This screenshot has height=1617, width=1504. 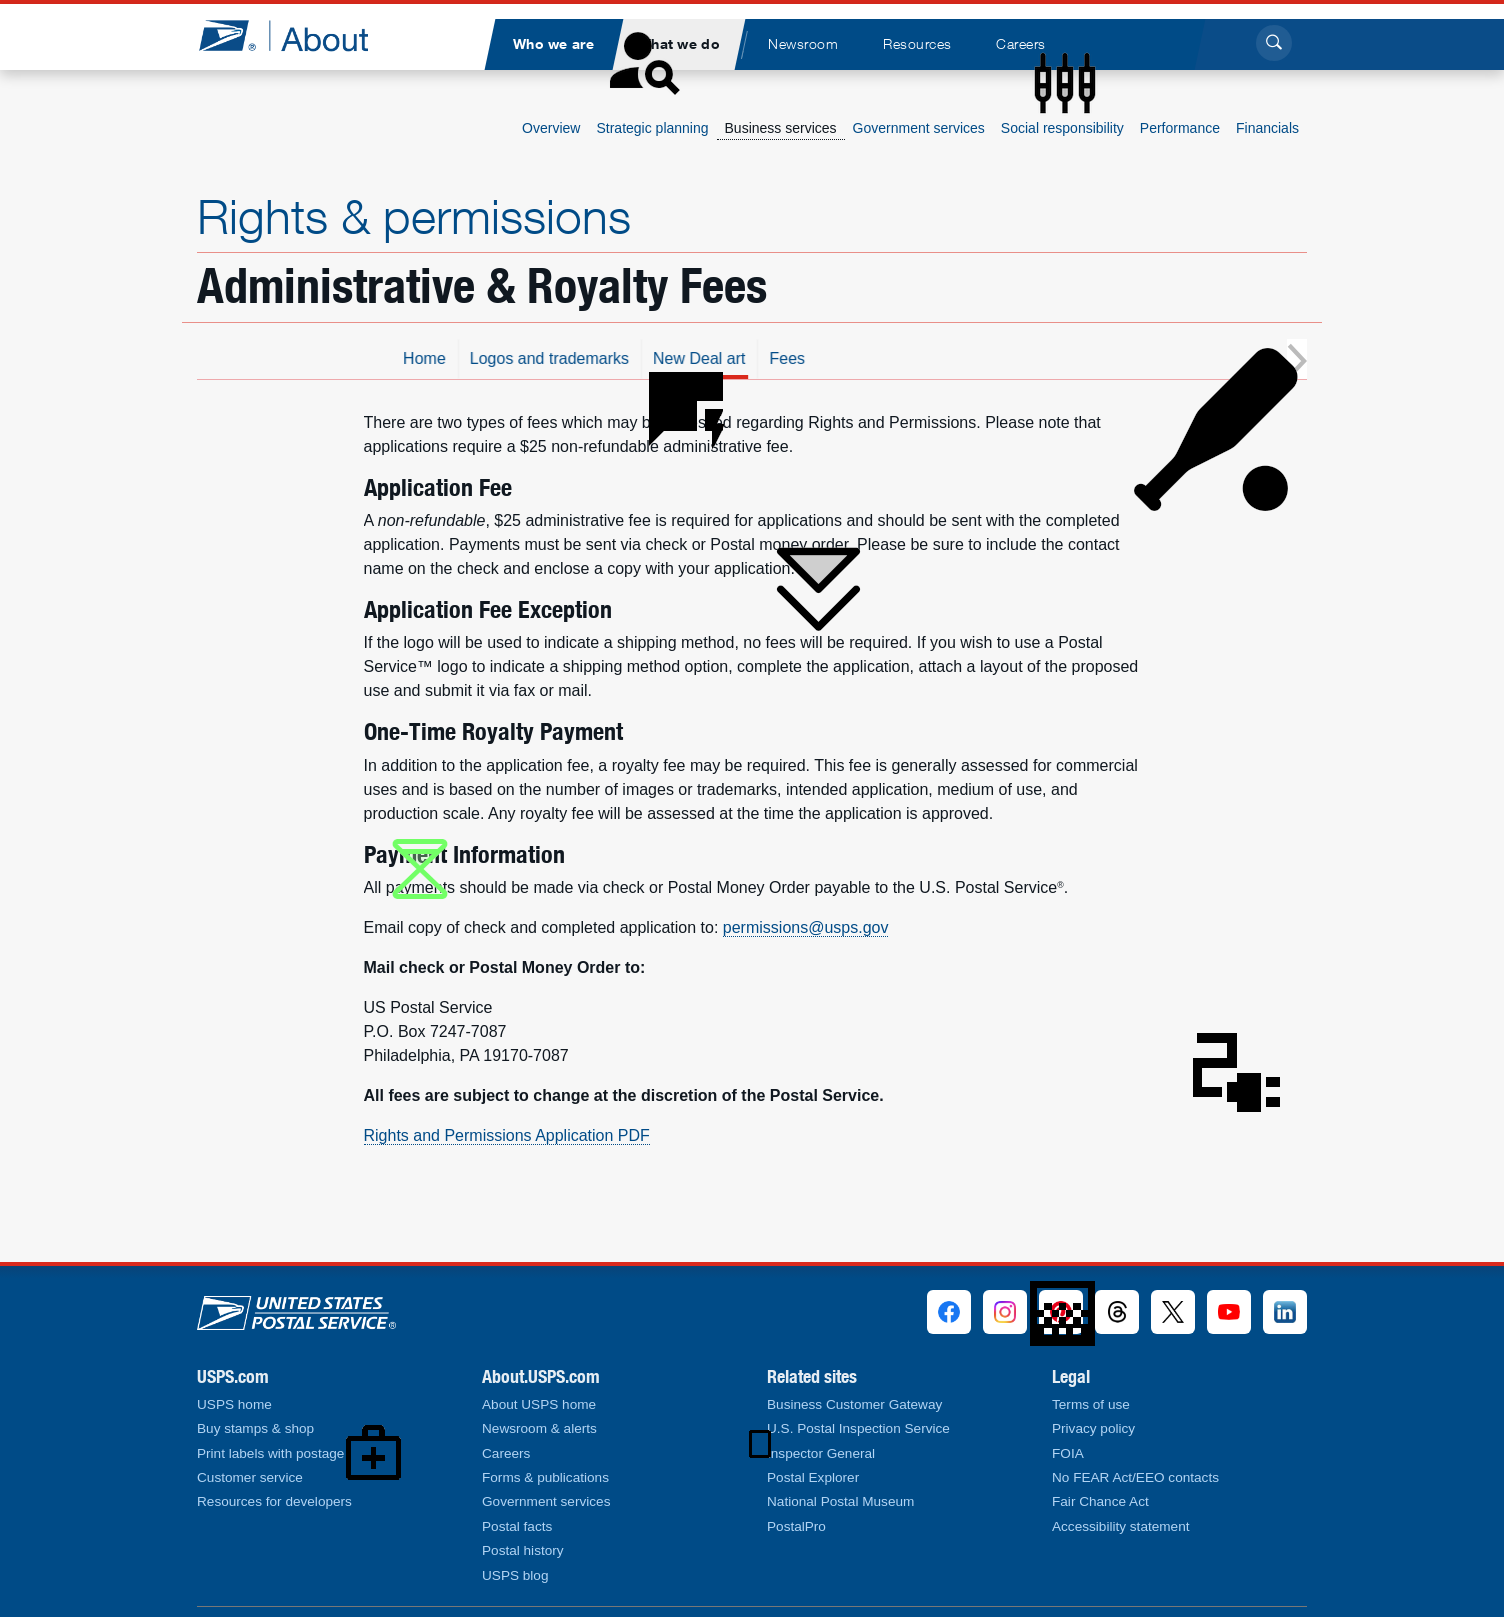 I want to click on search for a user or contact, so click(x=645, y=60).